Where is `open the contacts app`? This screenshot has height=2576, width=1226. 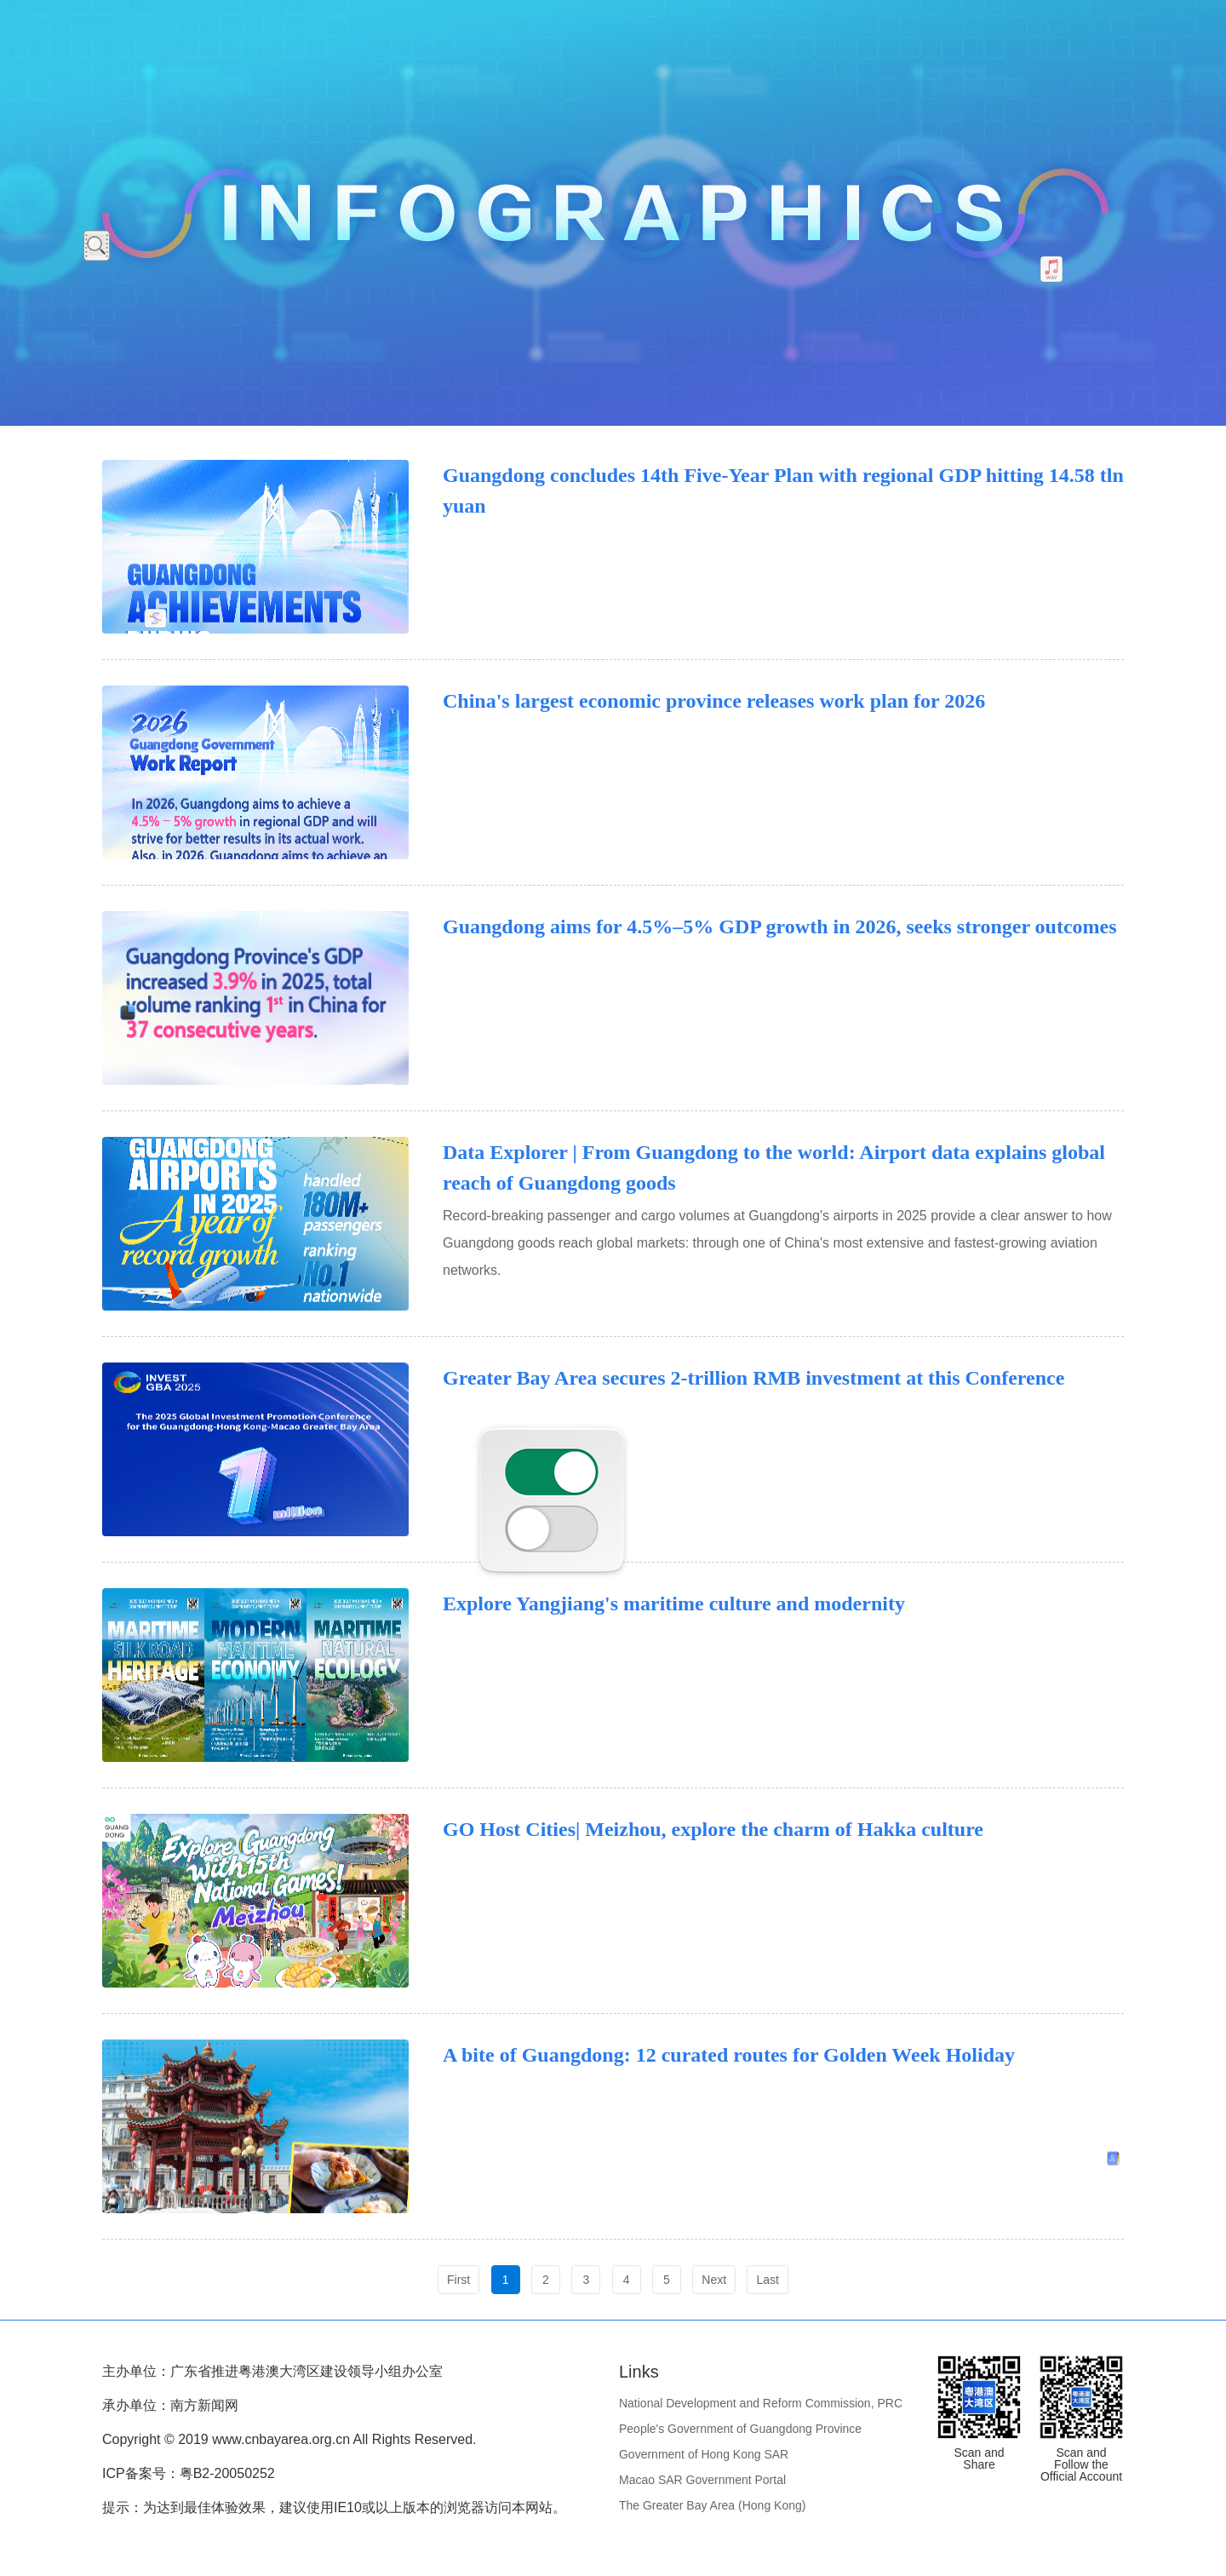
open the contacts app is located at coordinates (1113, 2158).